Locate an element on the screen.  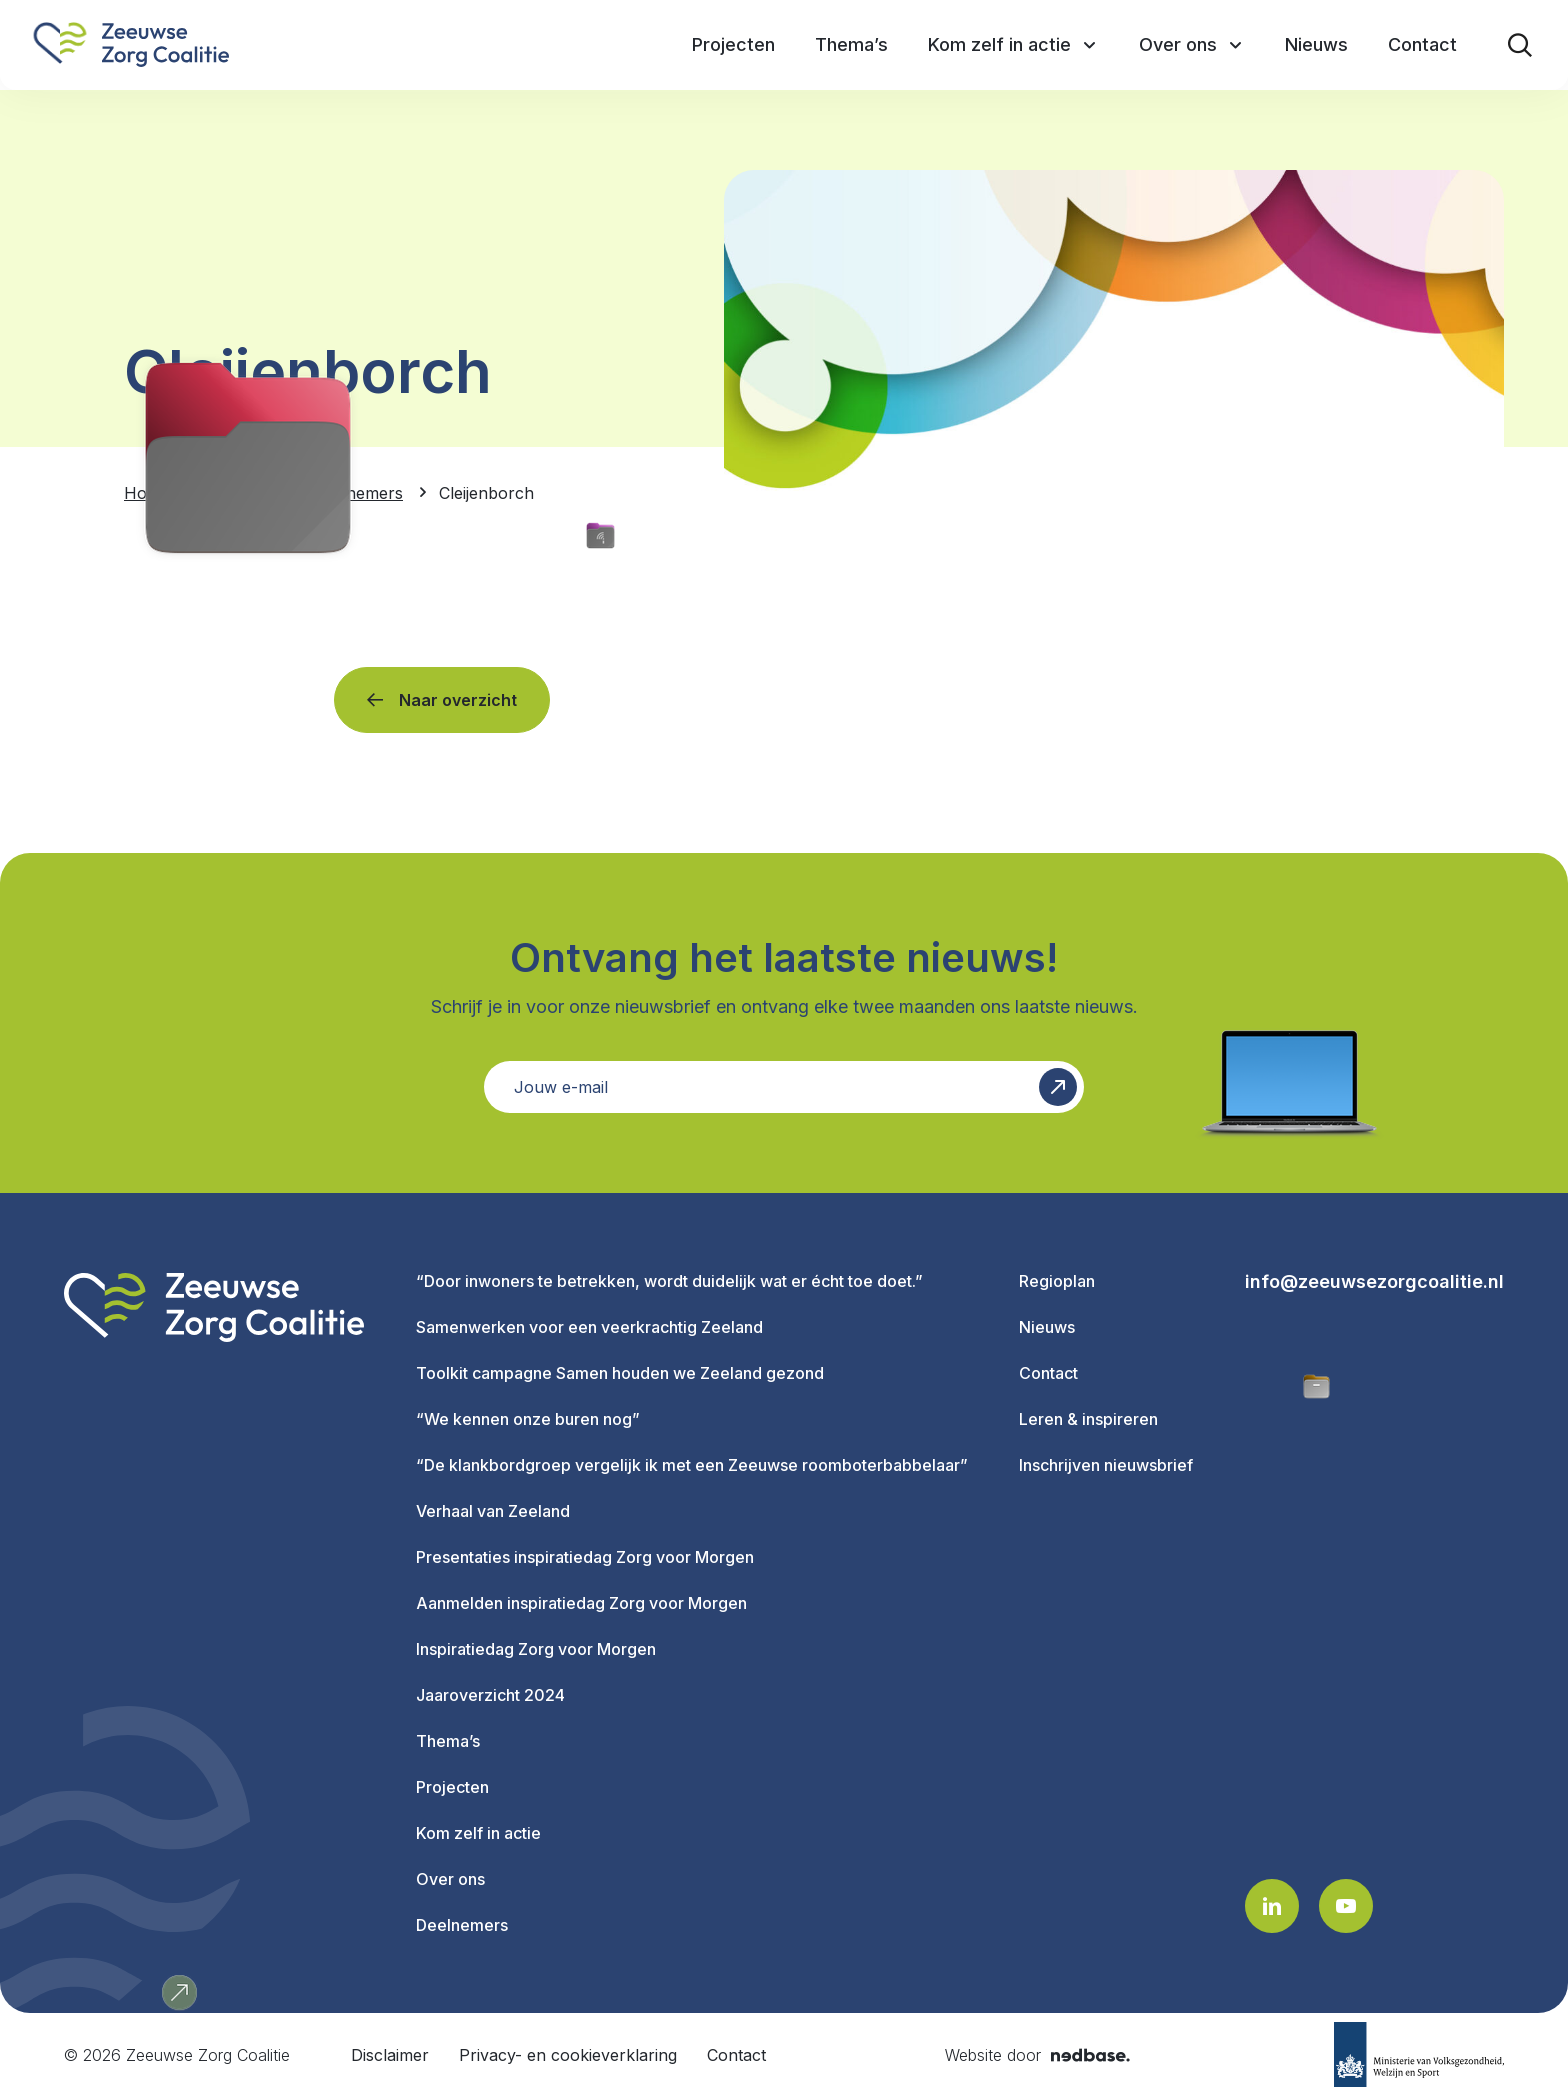
an open folder in the file system is located at coordinates (248, 458).